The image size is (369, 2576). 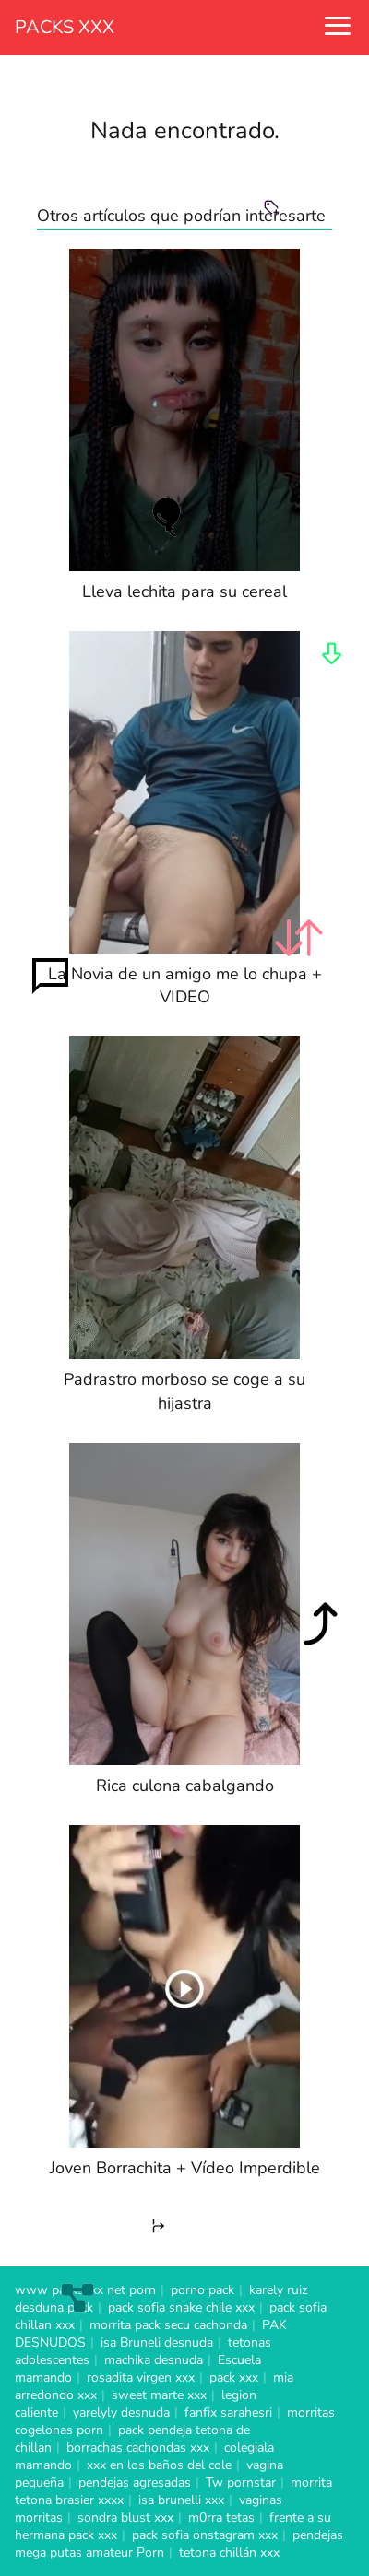 What do you see at coordinates (166, 517) in the screenshot?
I see `indicates a celebration or birthday event` at bounding box center [166, 517].